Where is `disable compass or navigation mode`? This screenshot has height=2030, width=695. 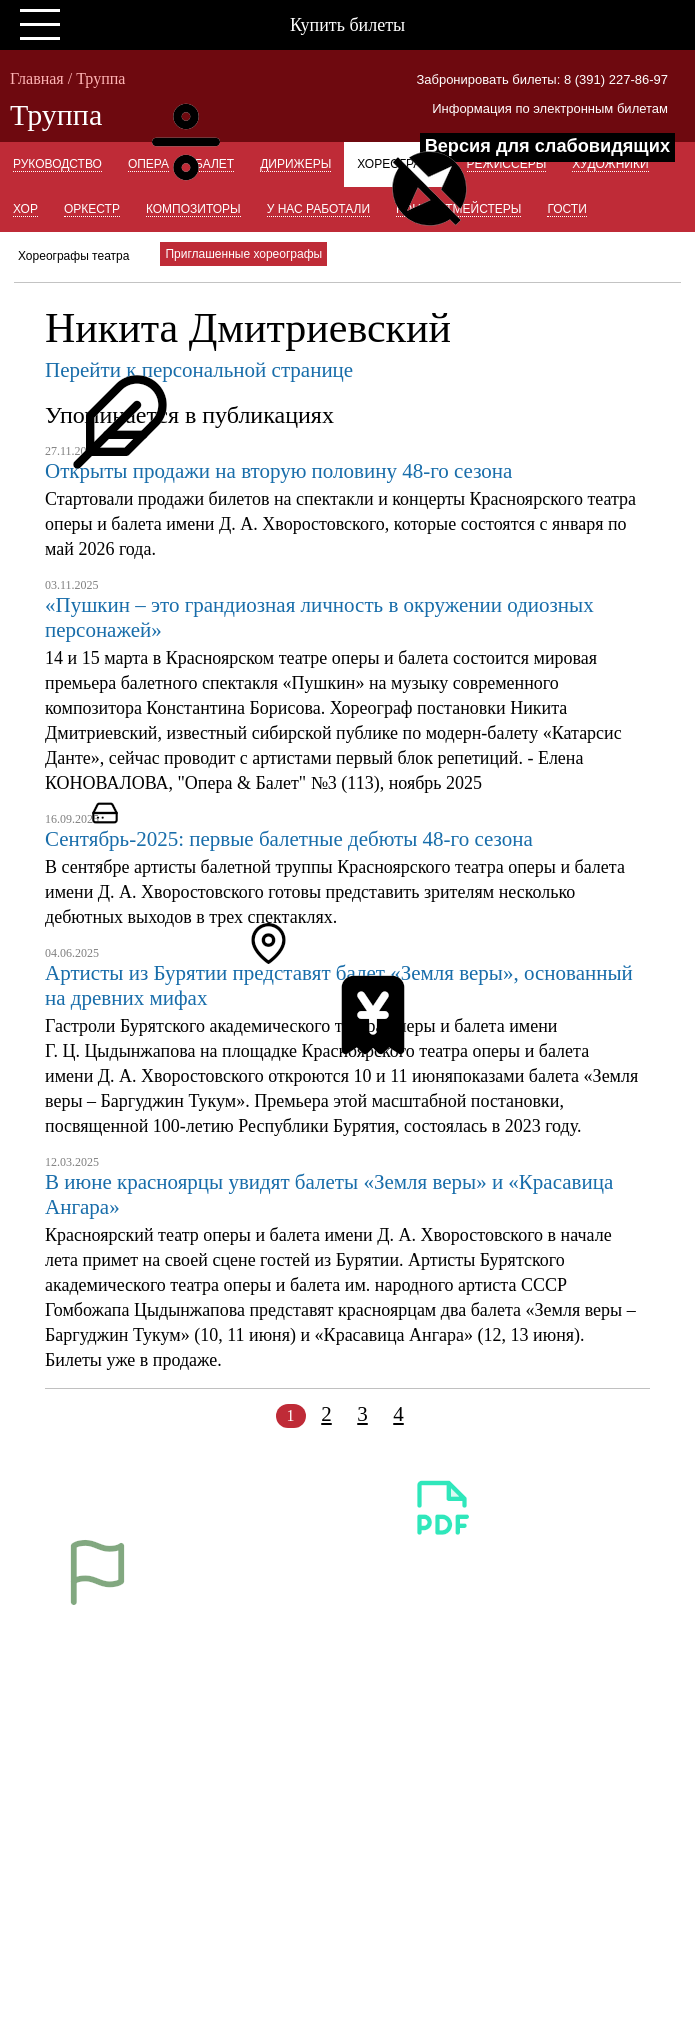 disable compass or navigation mode is located at coordinates (429, 188).